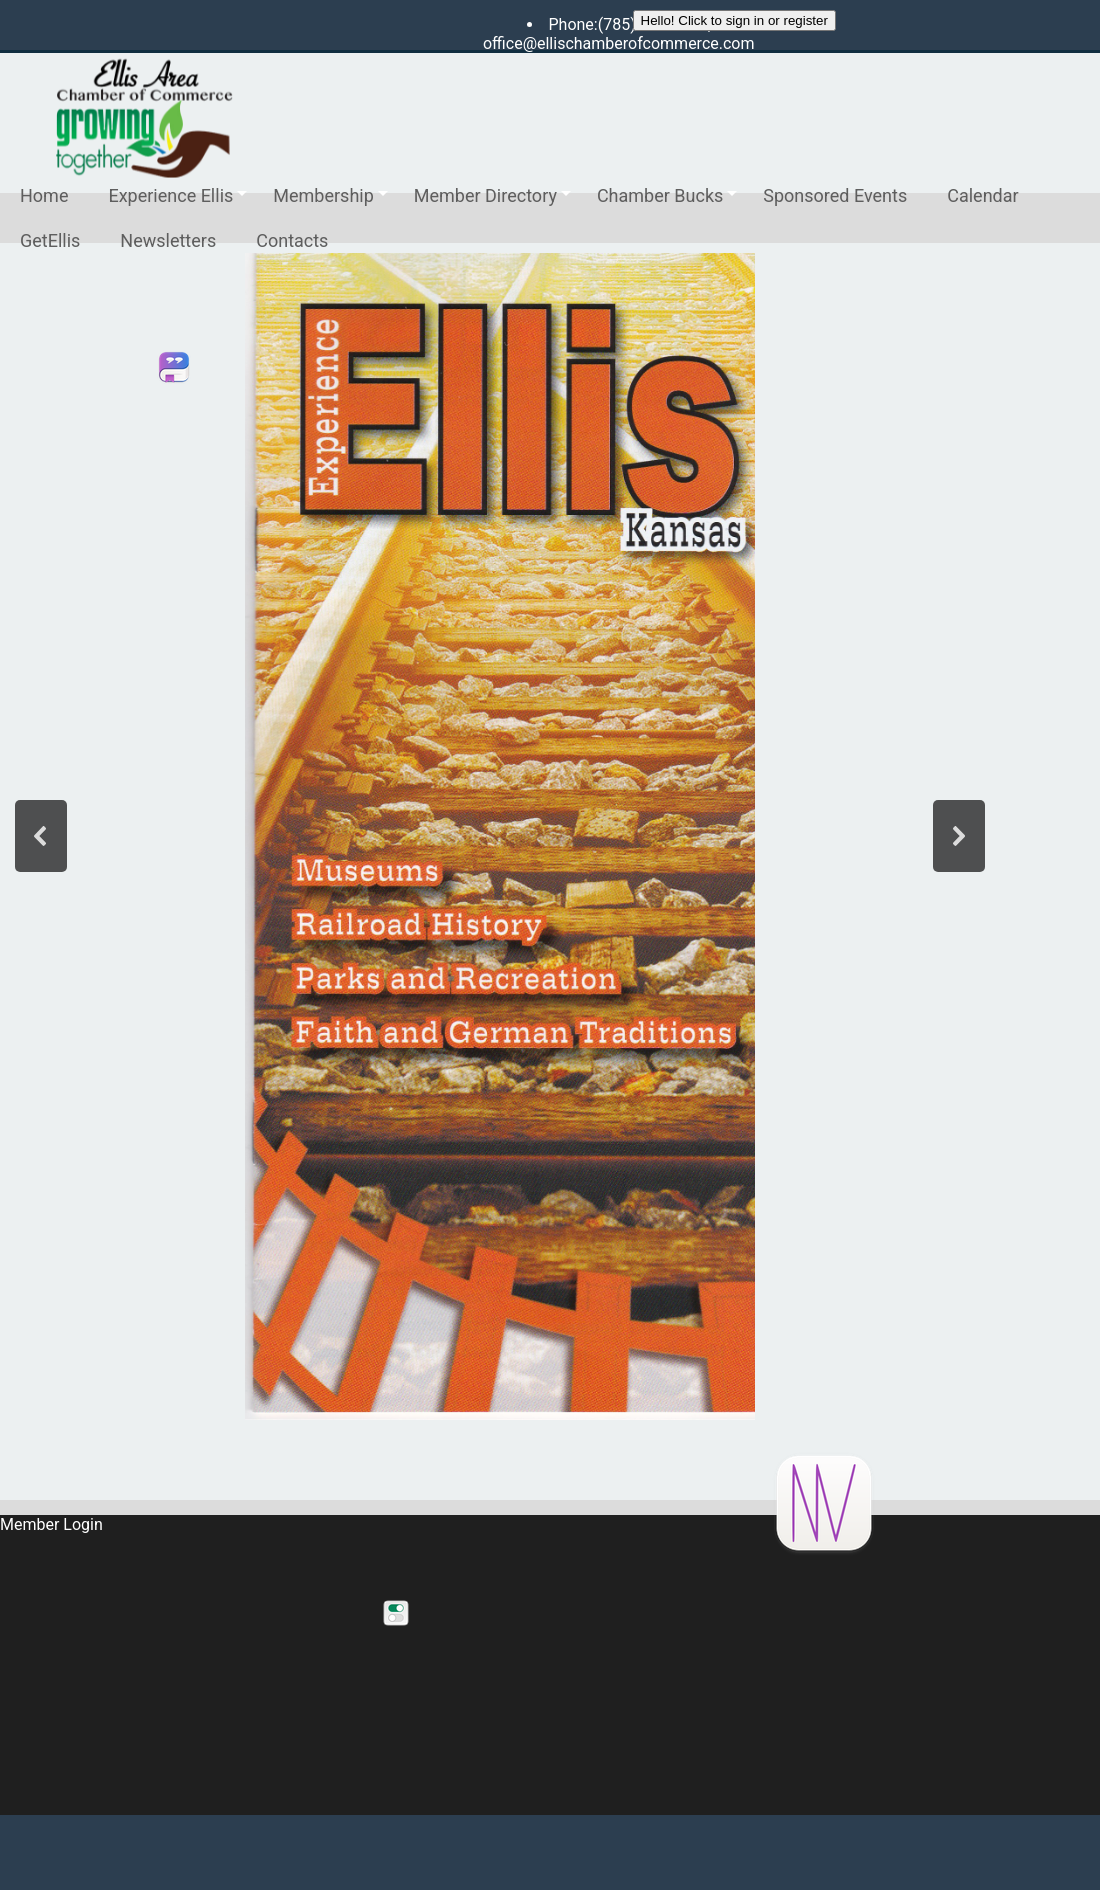 The image size is (1100, 1890). Describe the element at coordinates (824, 1503) in the screenshot. I see `launch nvtop gpu monitoring application` at that location.